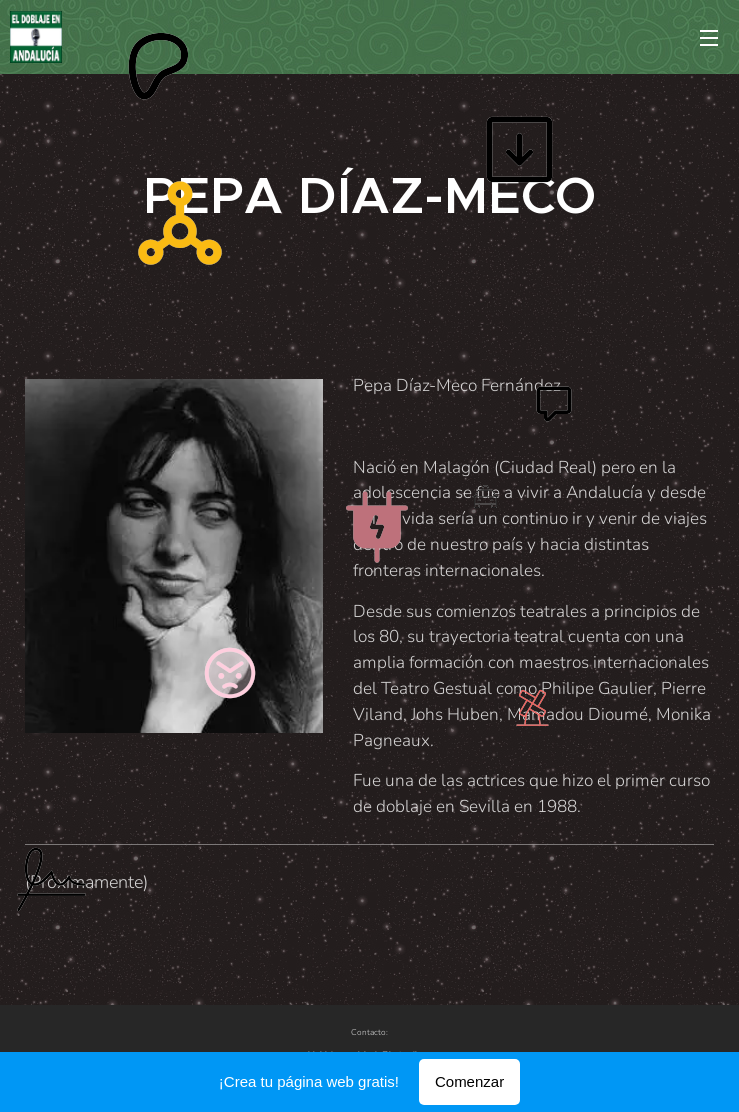 This screenshot has width=739, height=1112. I want to click on download file or content, so click(519, 149).